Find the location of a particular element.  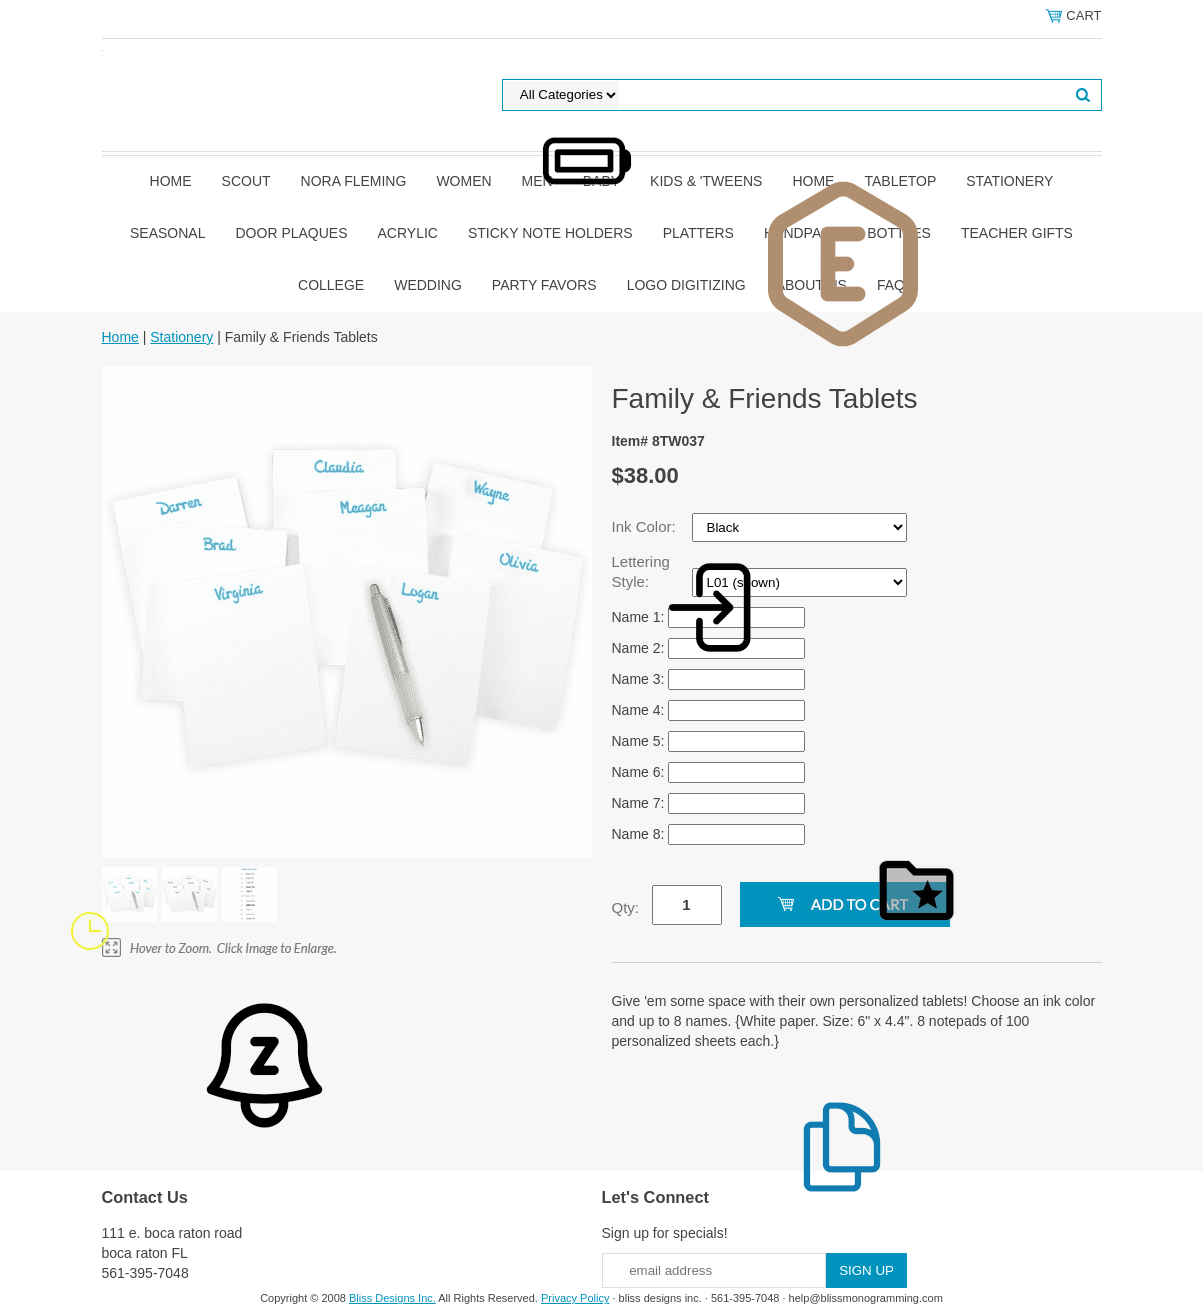

indicates battery is fully charged is located at coordinates (587, 158).